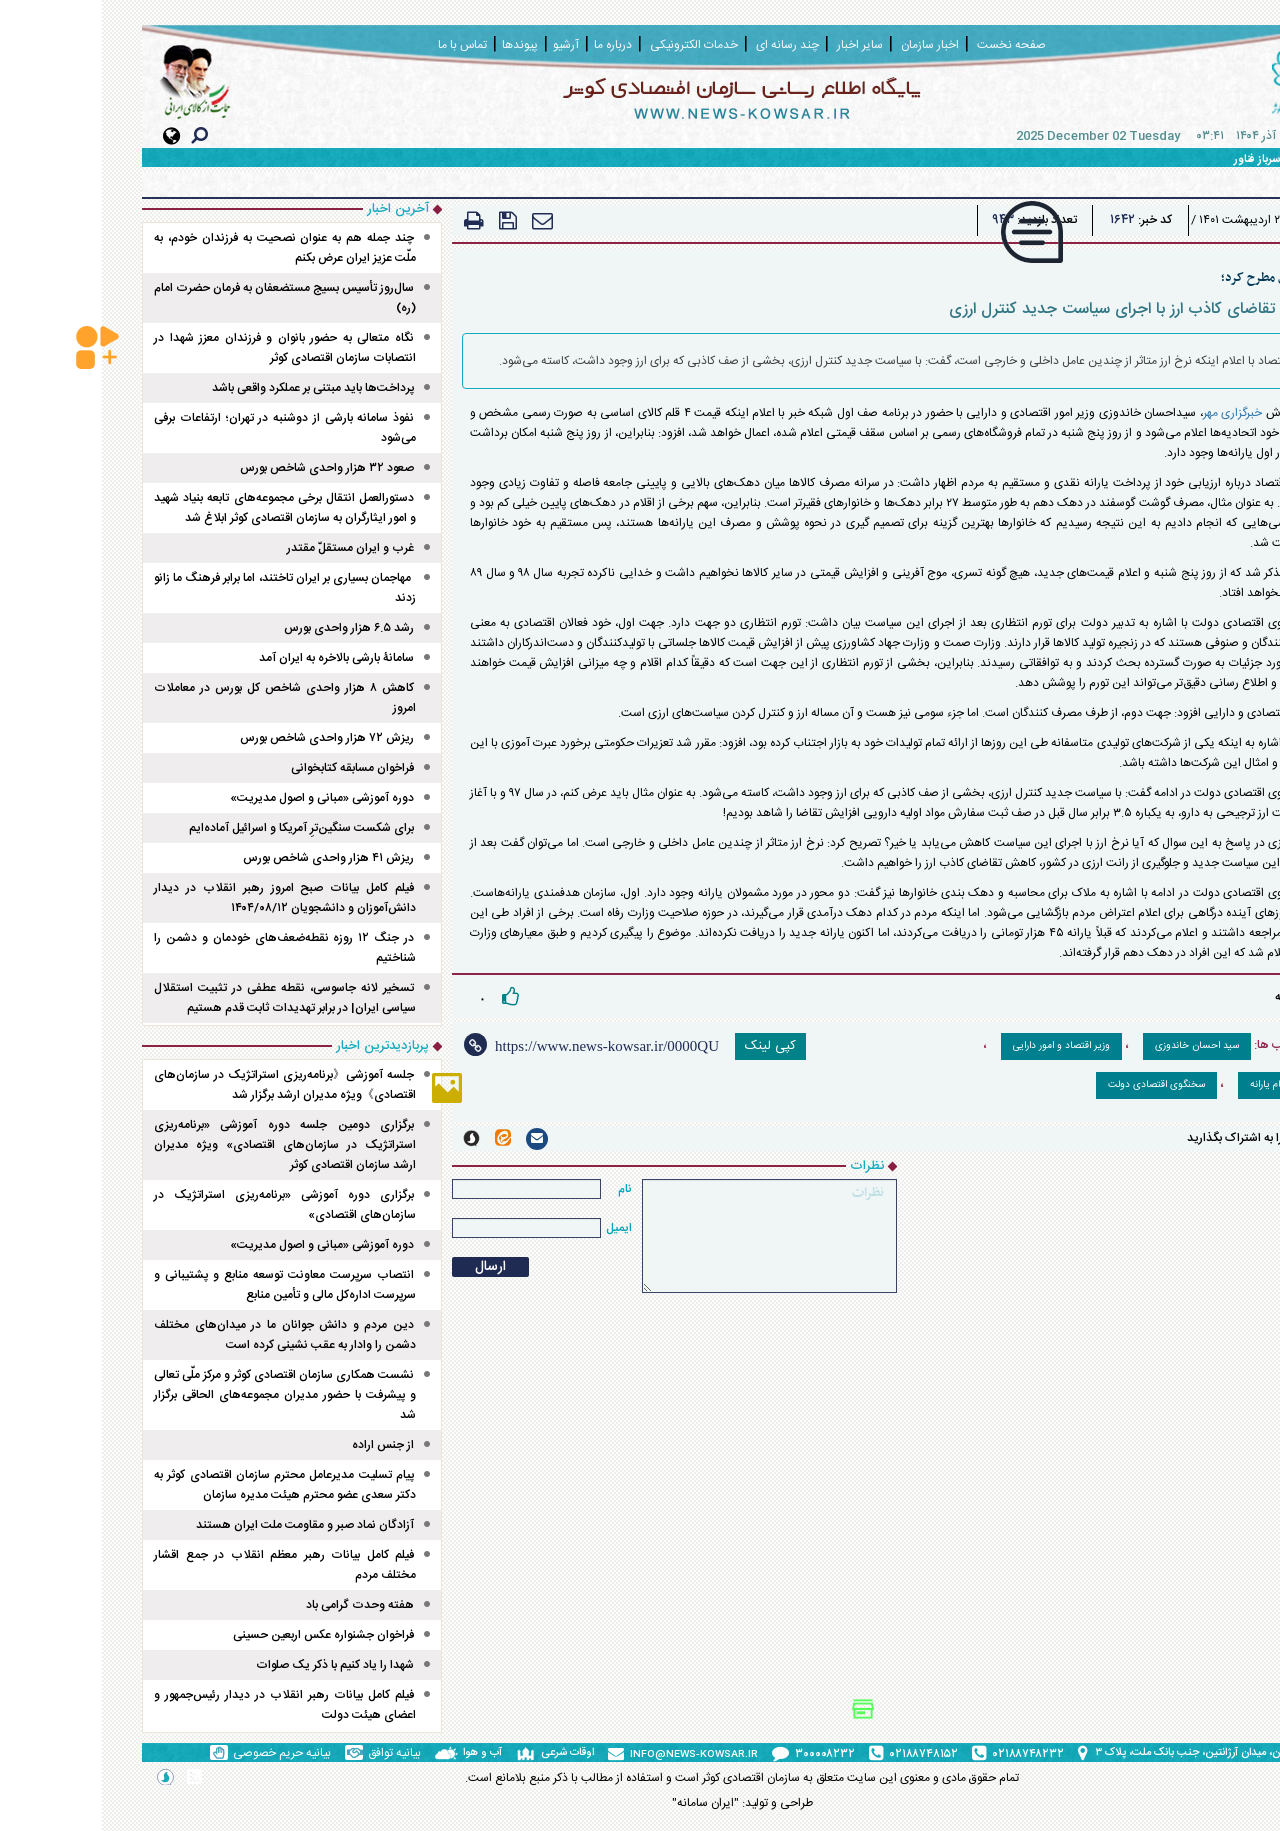 Image resolution: width=1280 pixels, height=1831 pixels. I want to click on browse or open the store, so click(863, 1709).